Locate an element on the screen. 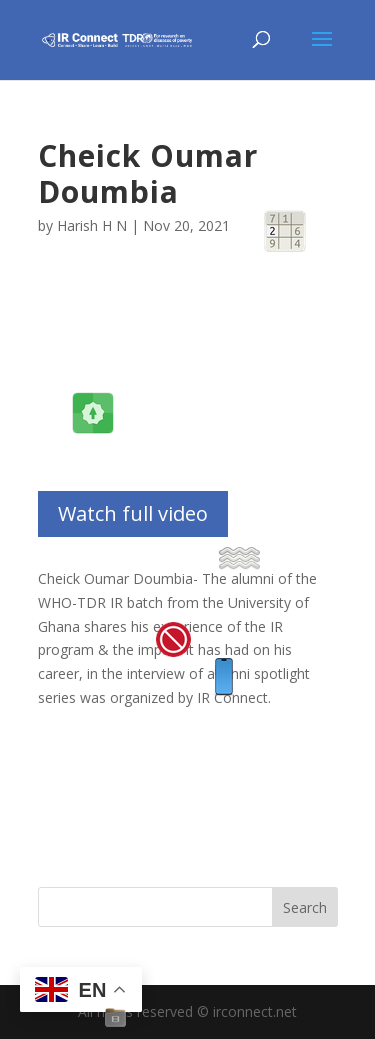 This screenshot has width=375, height=1039. delete an email message is located at coordinates (173, 639).